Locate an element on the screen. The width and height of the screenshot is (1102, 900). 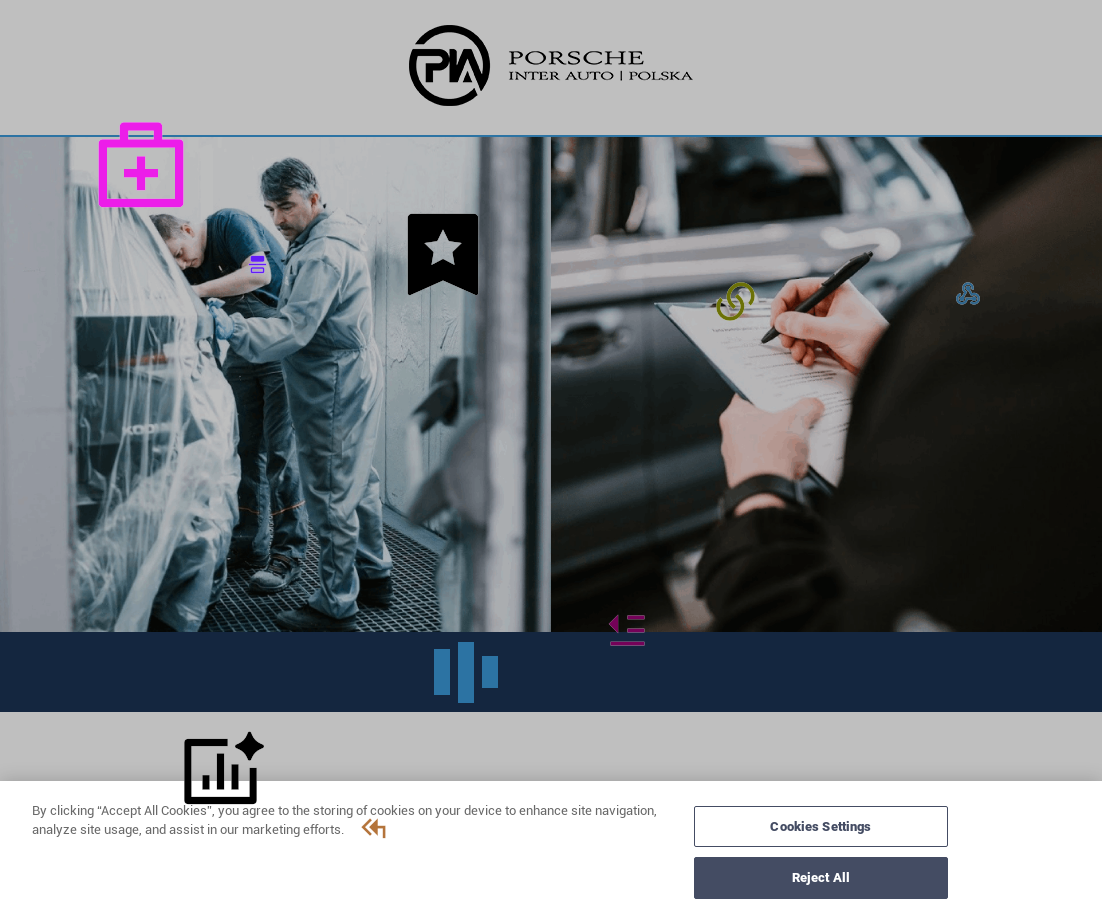
collapse the sidebar menu is located at coordinates (627, 630).